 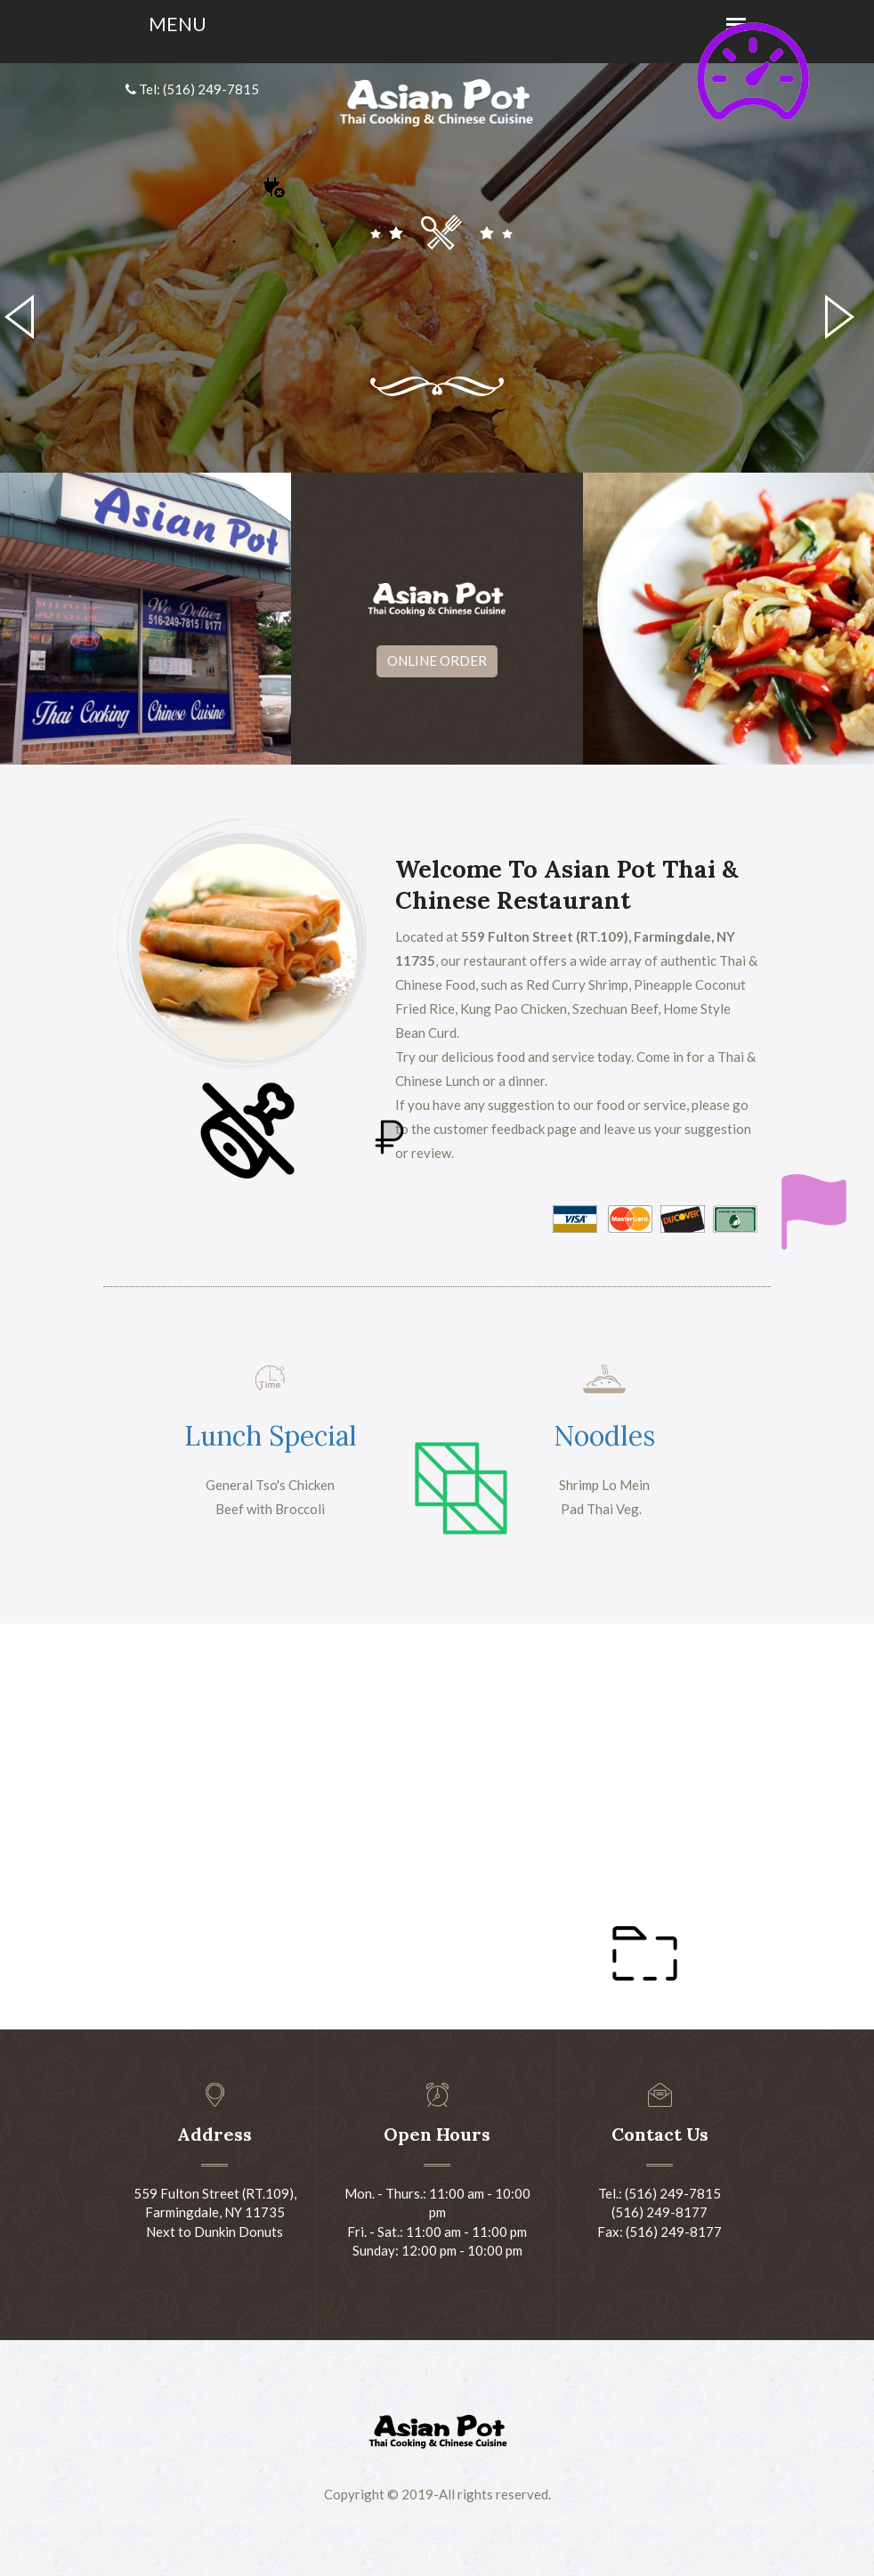 I want to click on view price in russian rubles, so click(x=389, y=1137).